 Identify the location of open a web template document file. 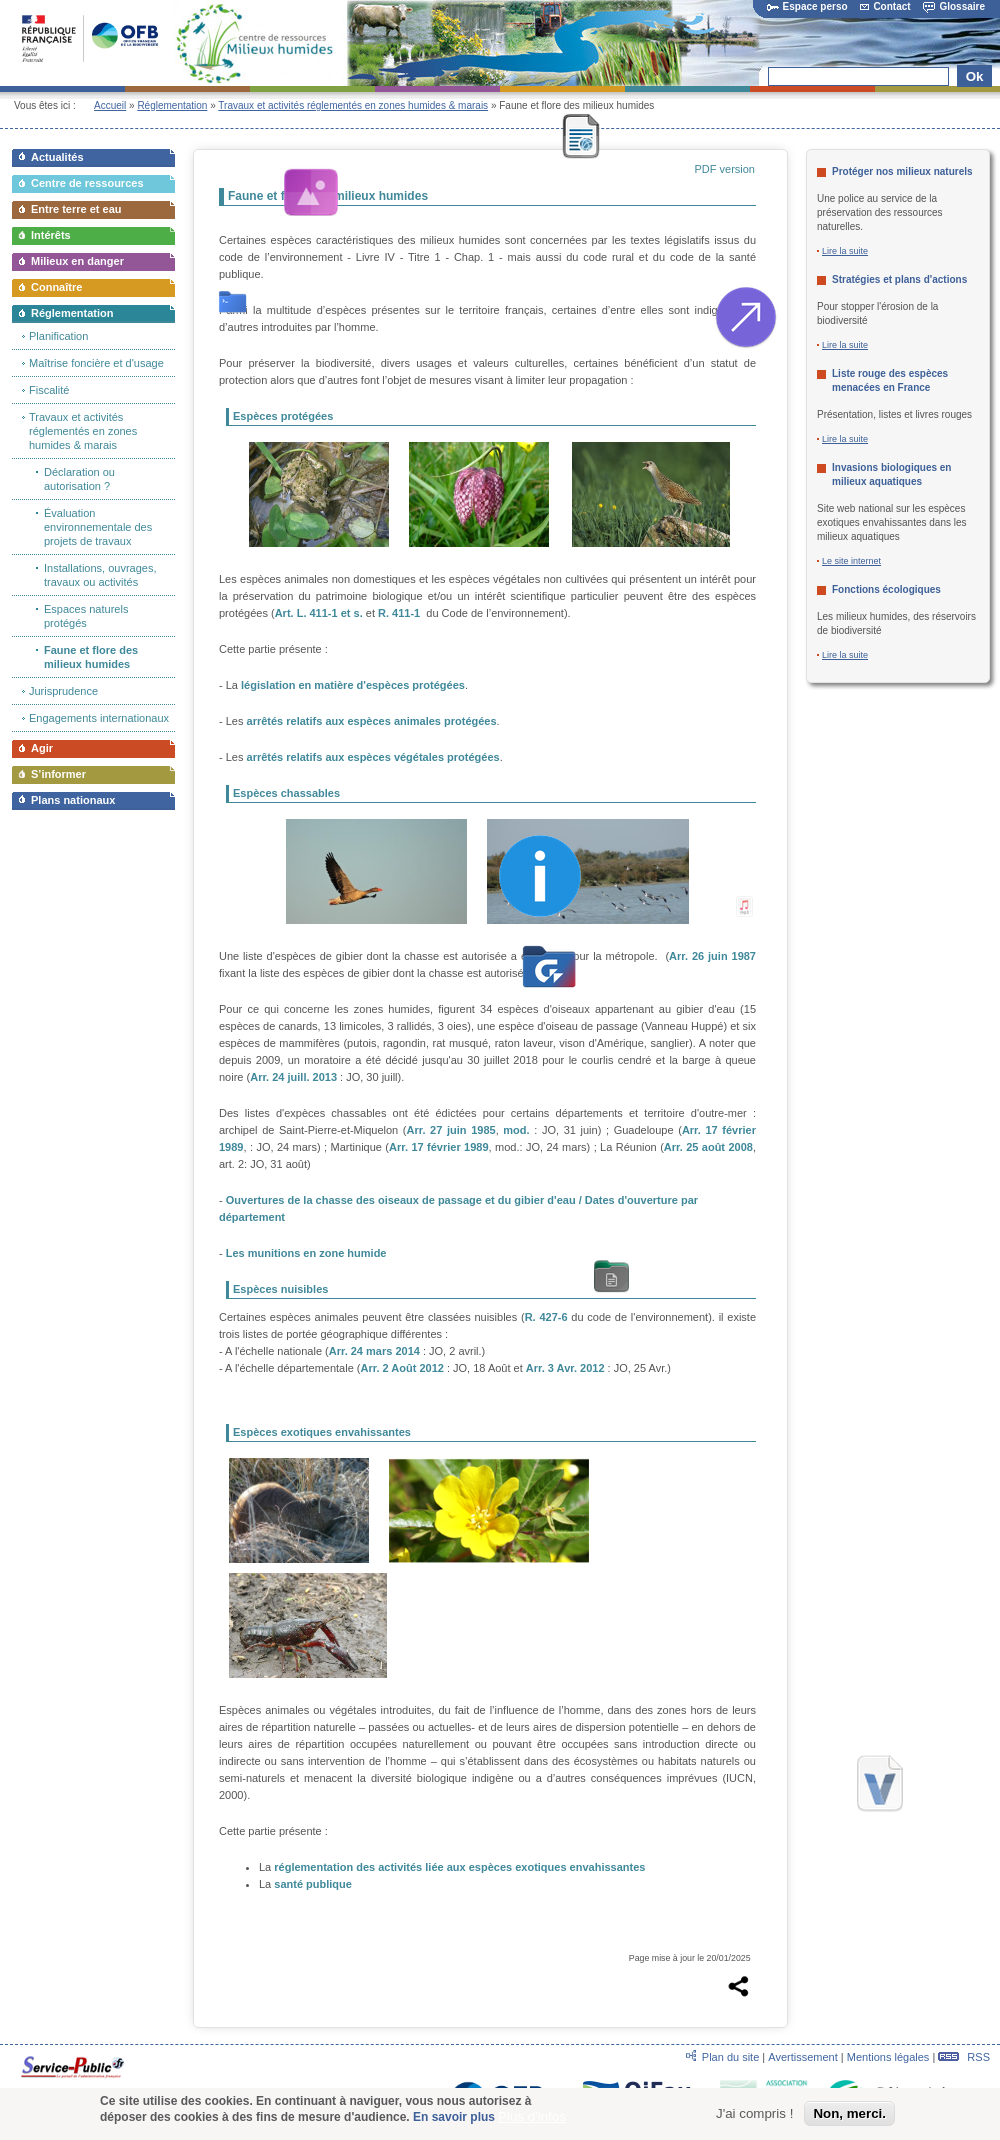
(581, 136).